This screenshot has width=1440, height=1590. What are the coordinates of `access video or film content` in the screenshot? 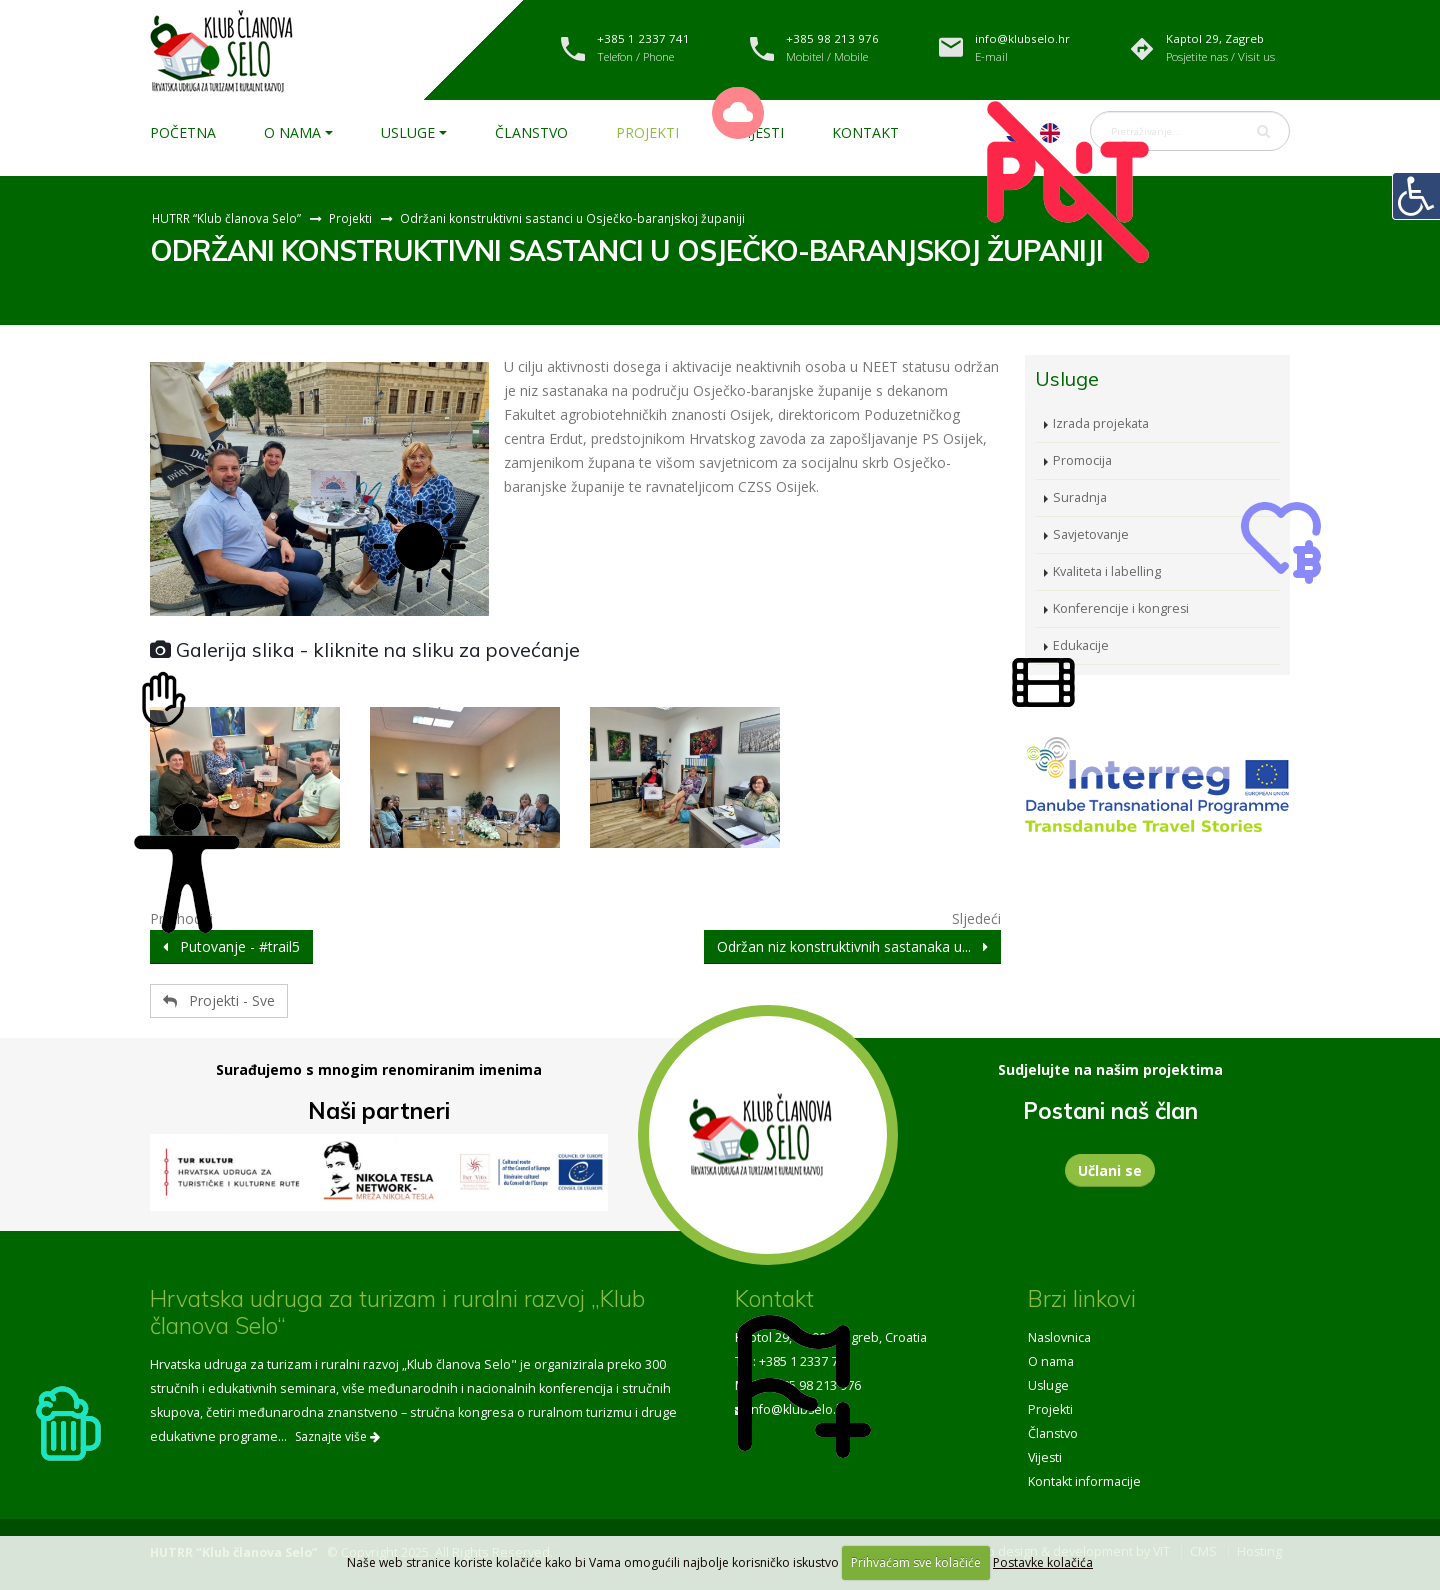 It's located at (1043, 682).